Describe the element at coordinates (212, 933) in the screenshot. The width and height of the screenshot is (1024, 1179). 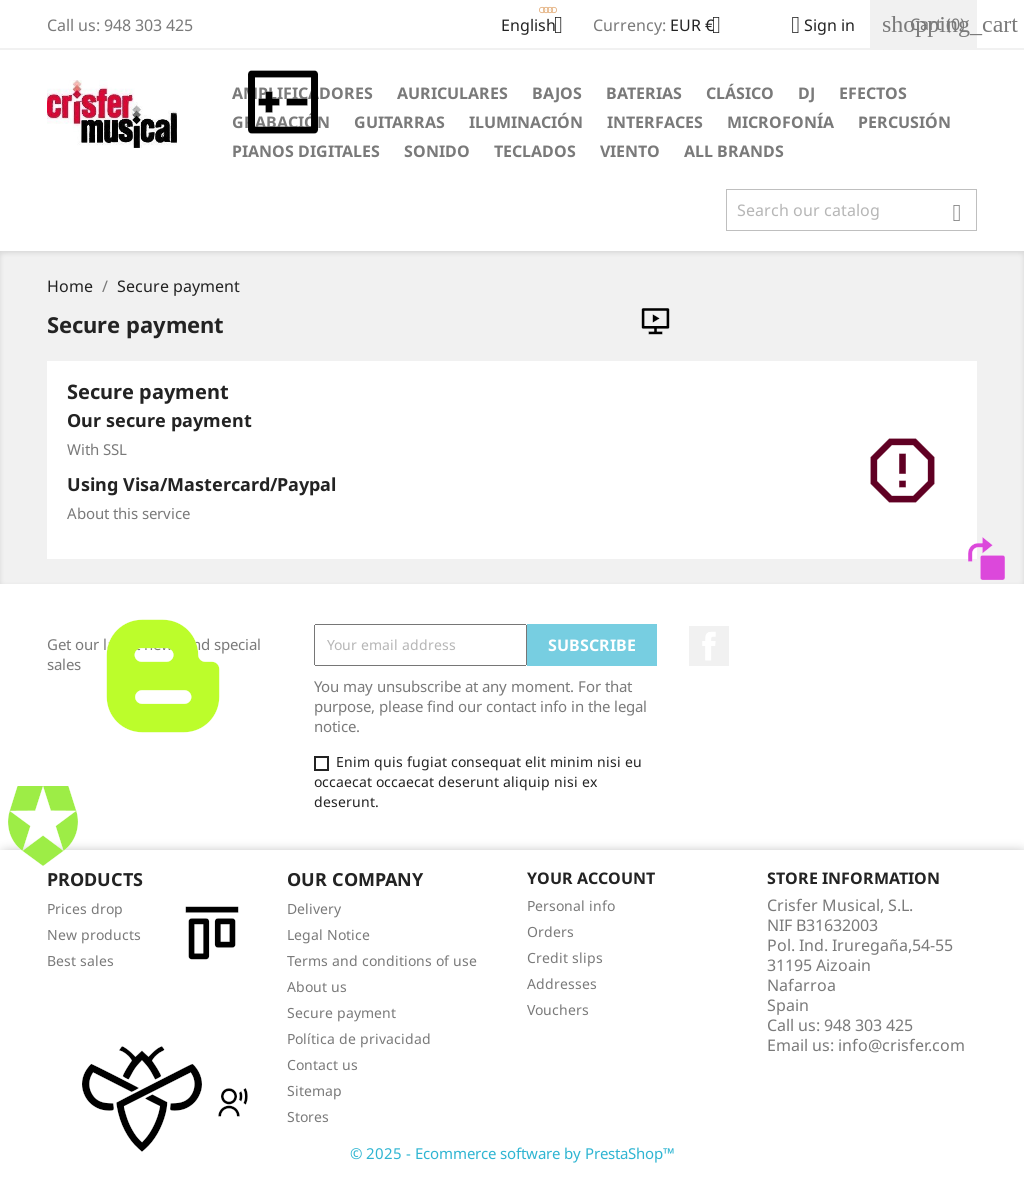
I see `align items to the top edge` at that location.